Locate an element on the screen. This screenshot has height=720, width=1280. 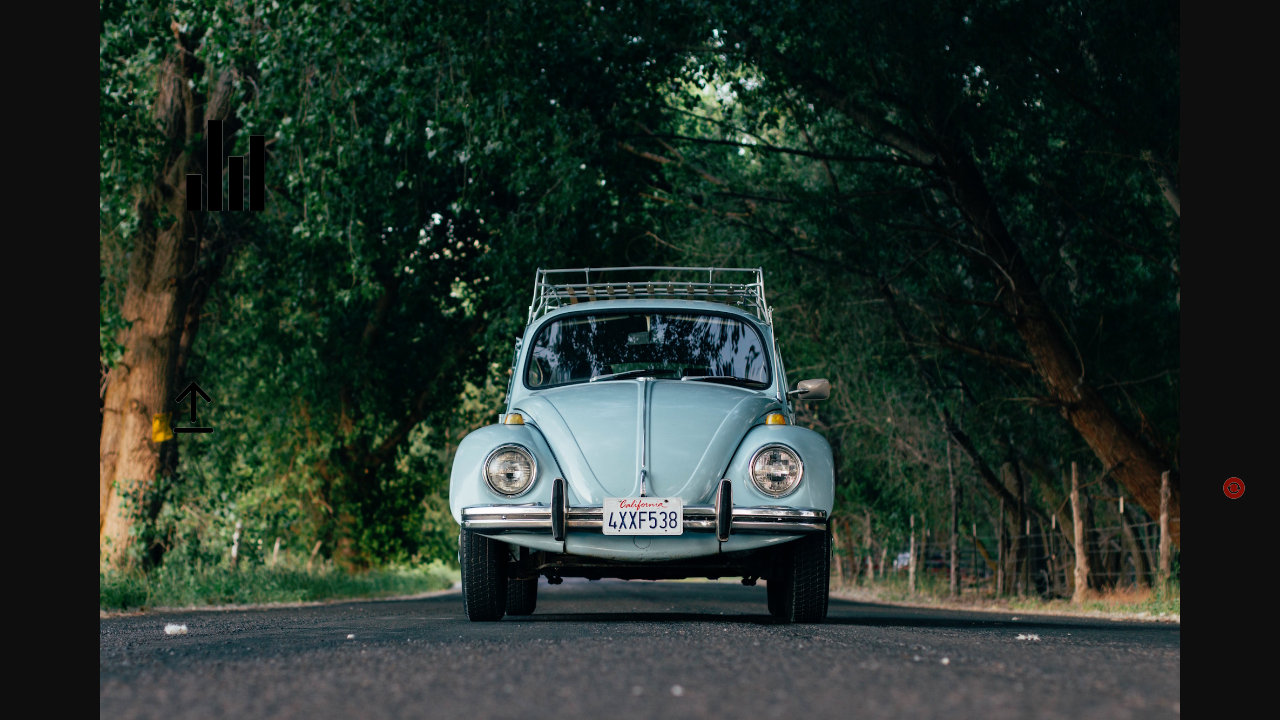
sync data or refresh content is located at coordinates (1234, 488).